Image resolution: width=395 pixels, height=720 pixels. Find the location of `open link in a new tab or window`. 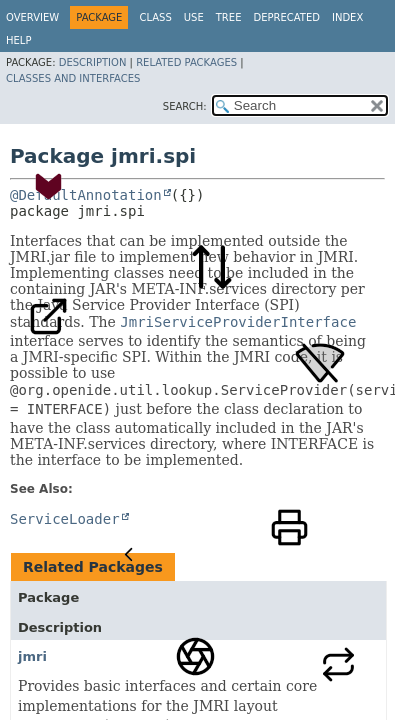

open link in a new tab or window is located at coordinates (48, 316).